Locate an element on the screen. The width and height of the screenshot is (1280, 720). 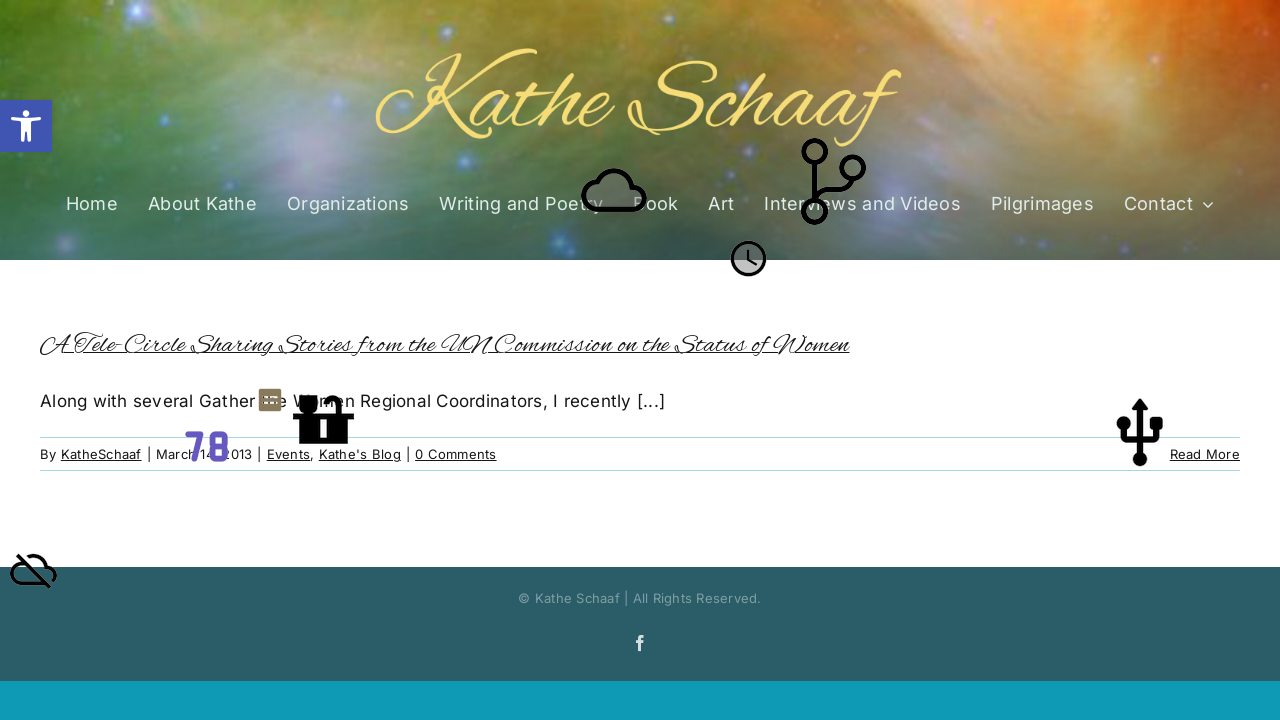
connect a USB device is located at coordinates (1140, 433).